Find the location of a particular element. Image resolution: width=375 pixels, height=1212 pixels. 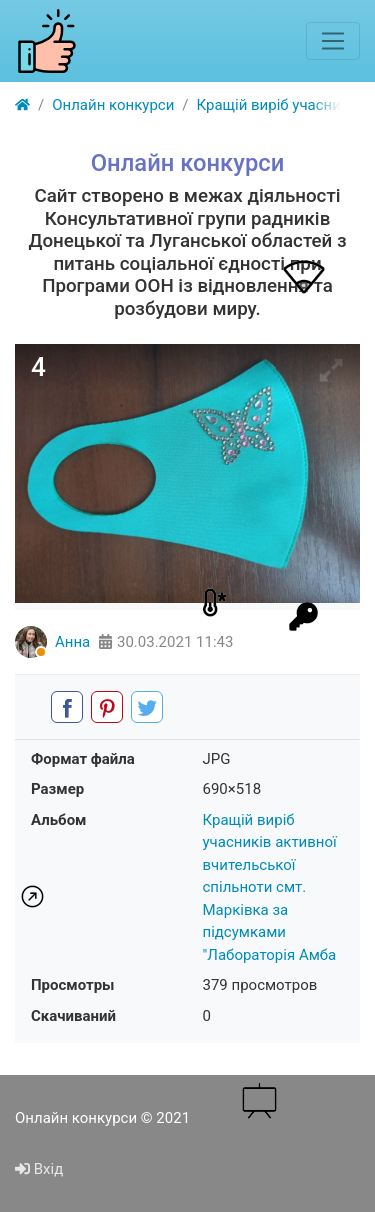

open link in new tab or window is located at coordinates (32, 896).